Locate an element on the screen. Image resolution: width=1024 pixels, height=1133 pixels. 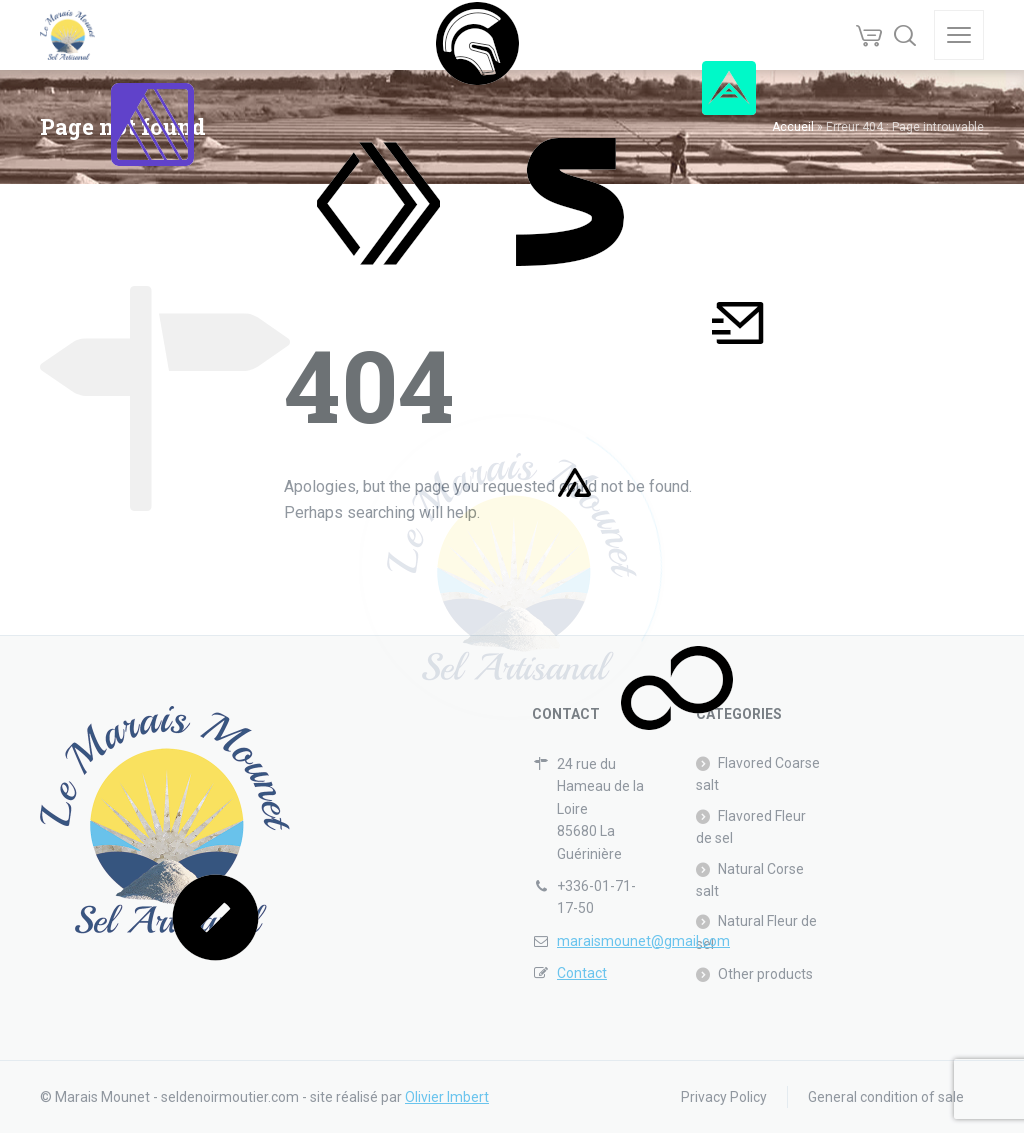
send an email or message is located at coordinates (740, 323).